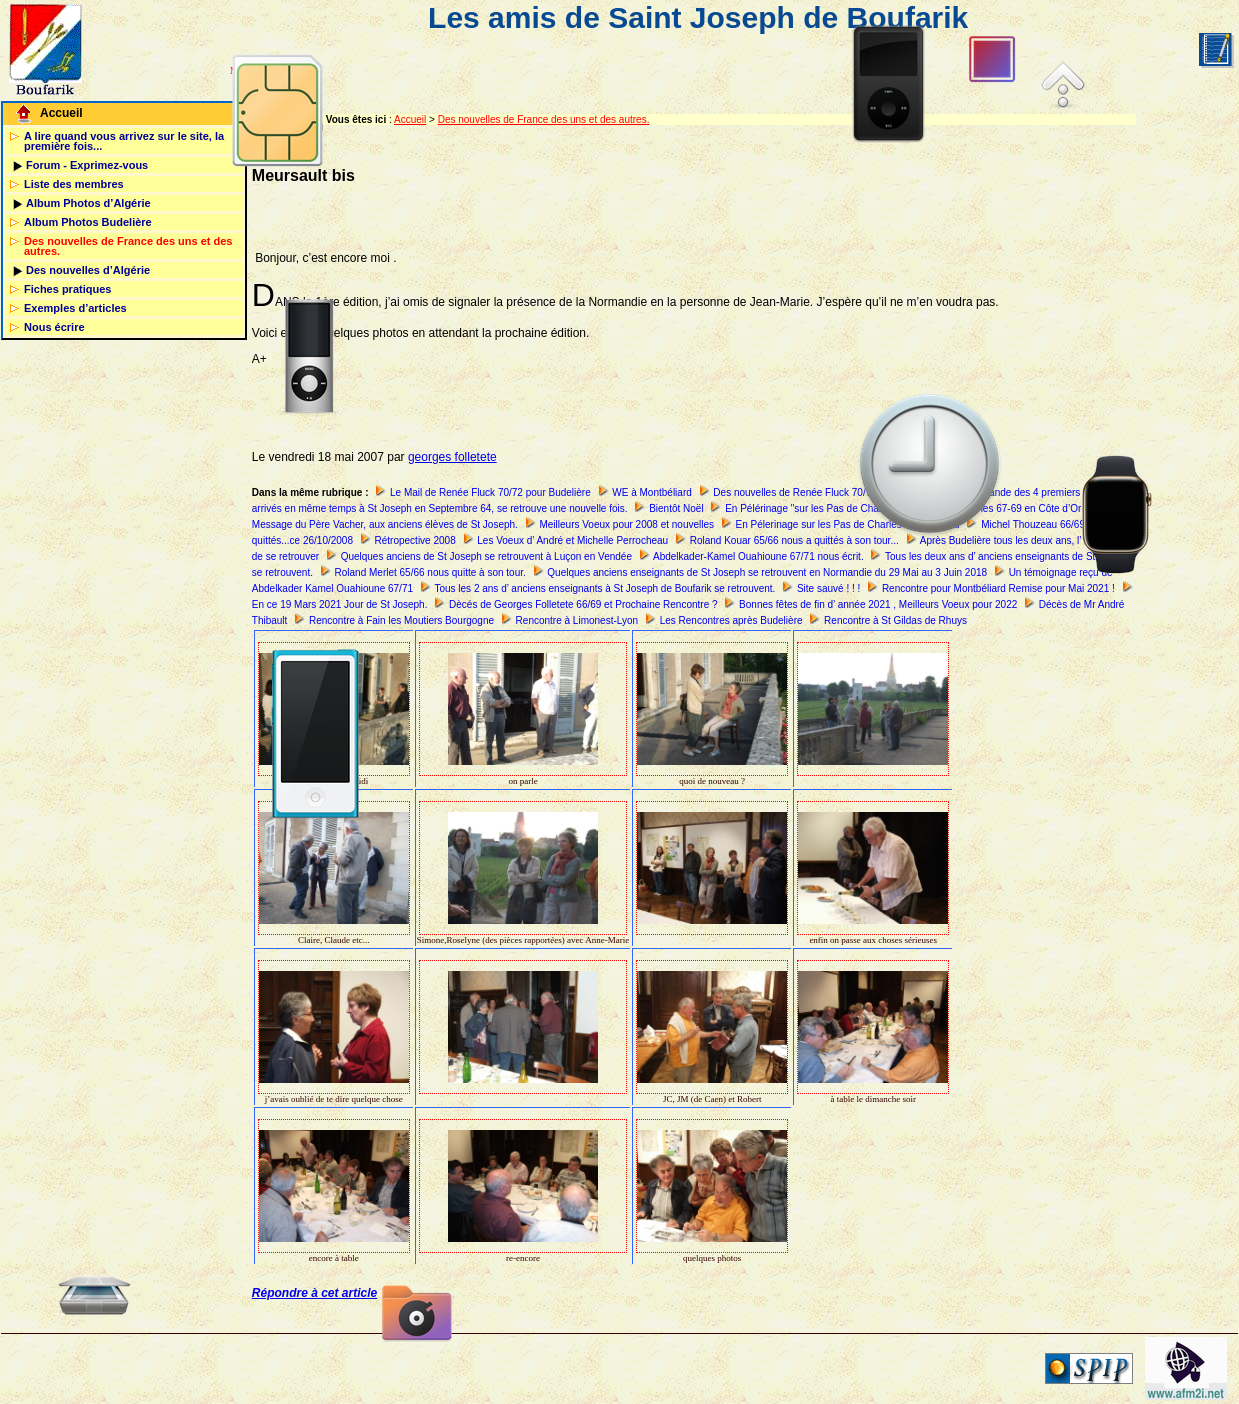 Image resolution: width=1239 pixels, height=1404 pixels. What do you see at coordinates (315, 734) in the screenshot?
I see `iPod nano device connected` at bounding box center [315, 734].